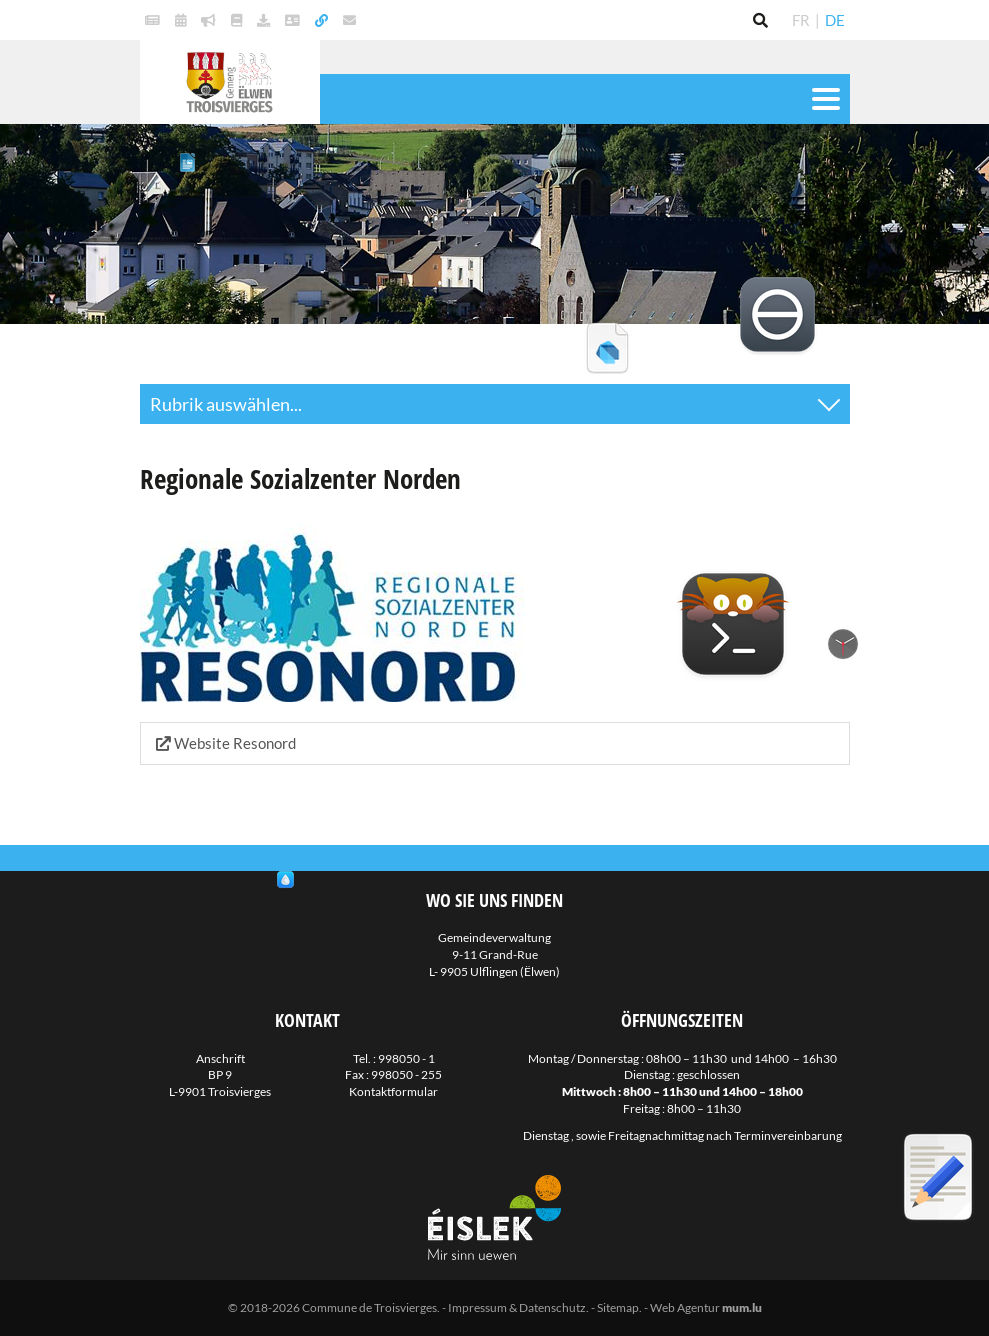 Image resolution: width=989 pixels, height=1336 pixels. What do you see at coordinates (187, 162) in the screenshot?
I see `open libreoffice writer application` at bounding box center [187, 162].